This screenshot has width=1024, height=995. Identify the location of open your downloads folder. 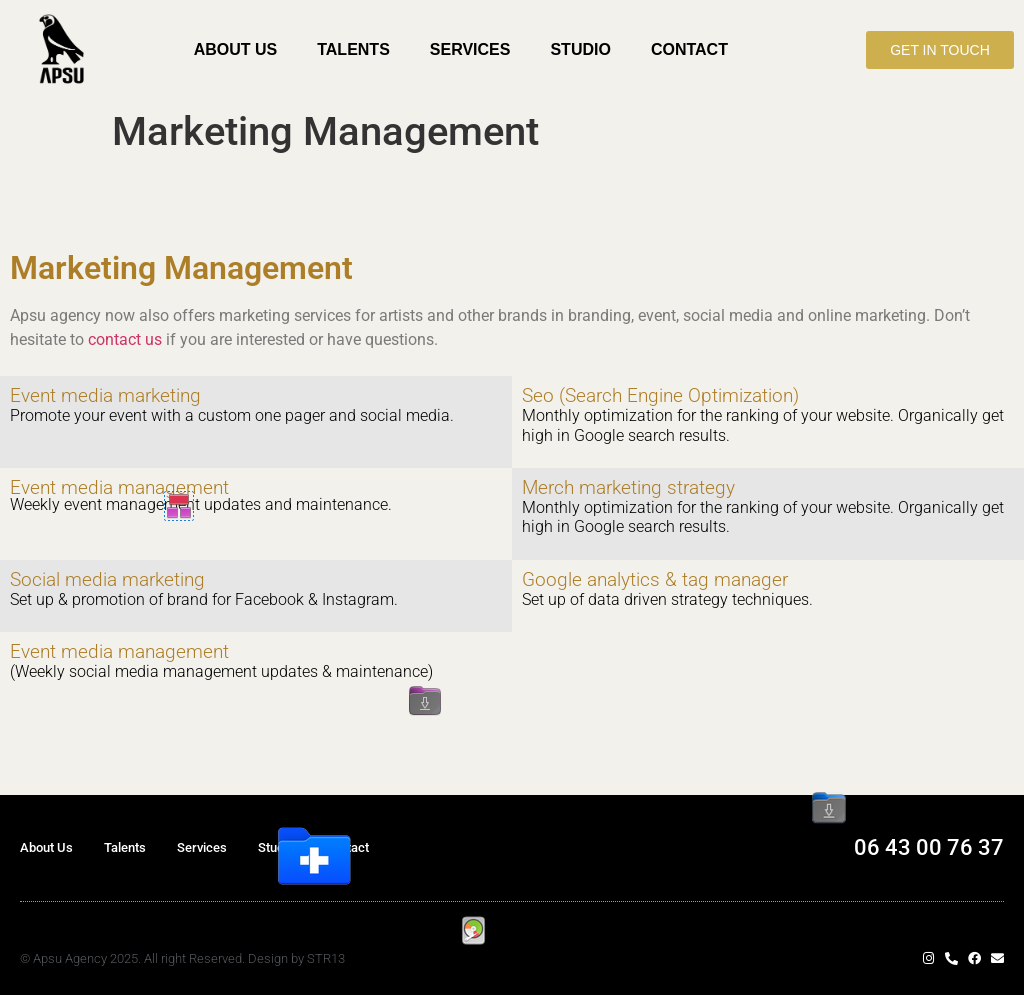
(829, 807).